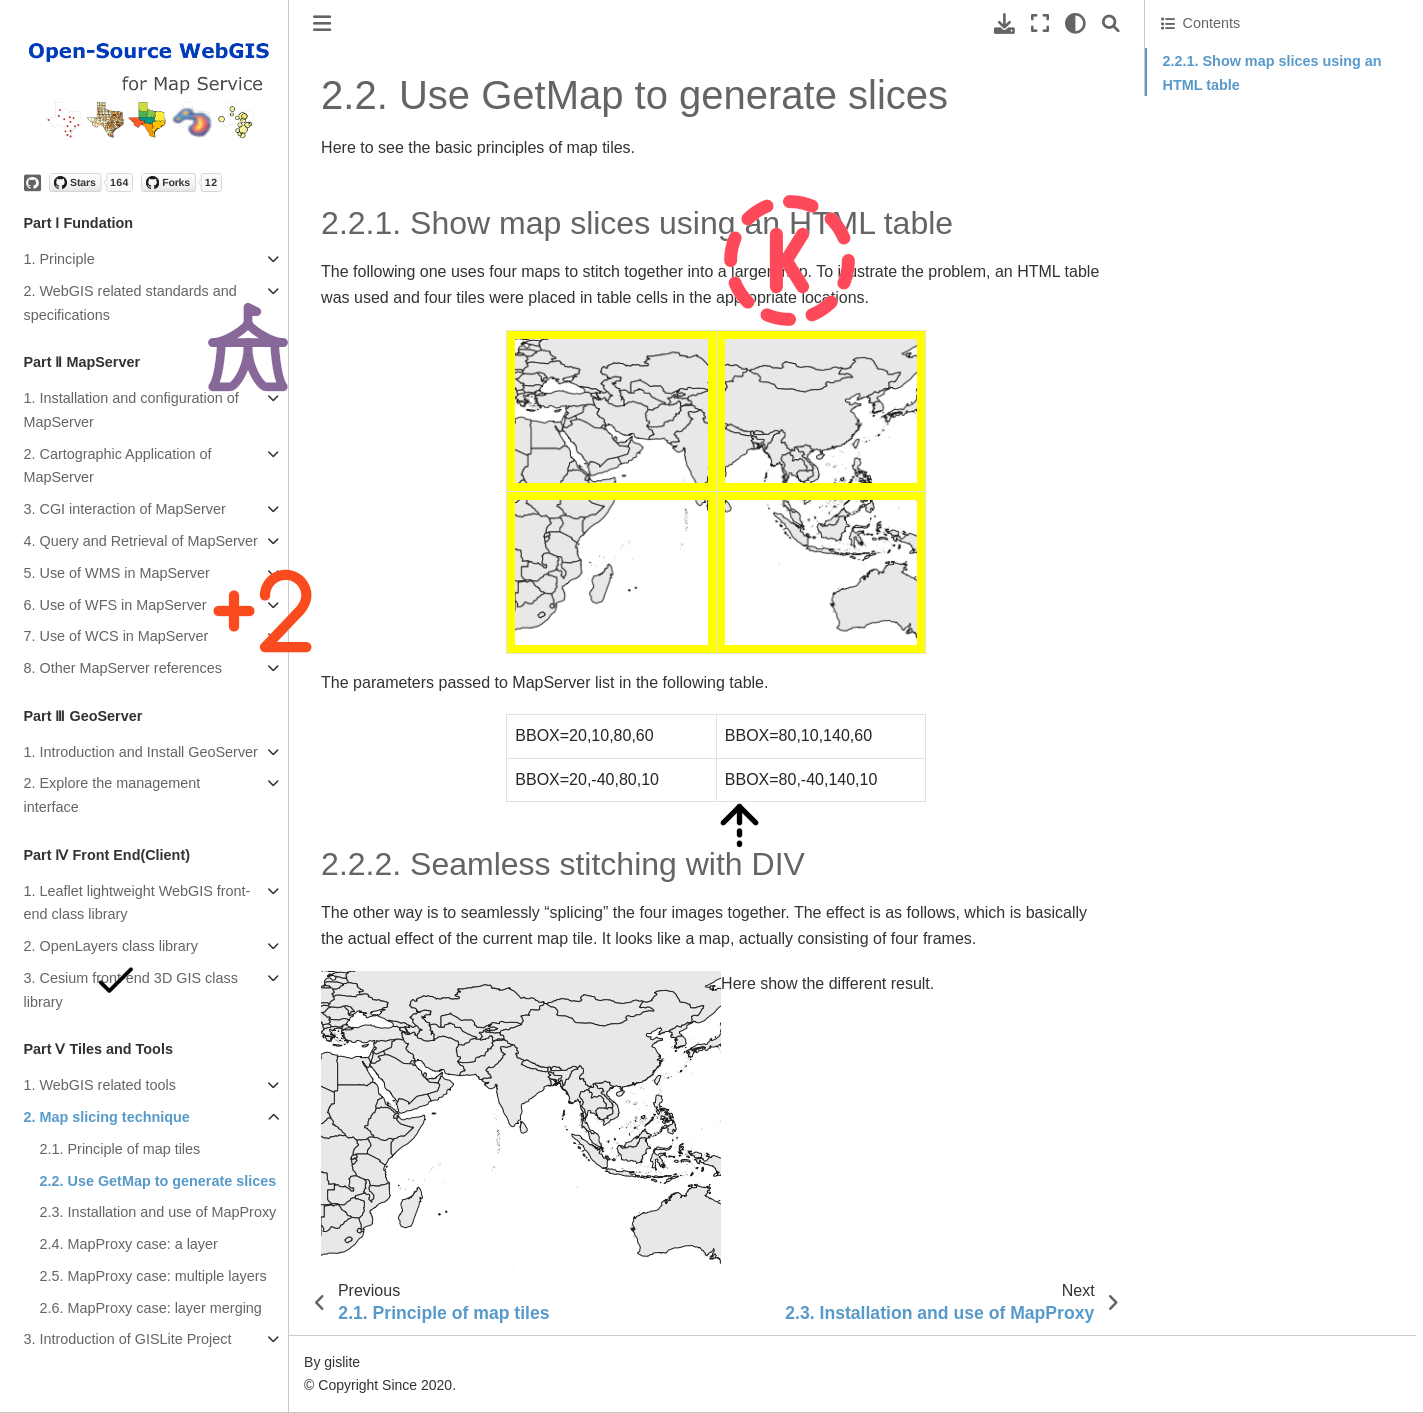 The height and width of the screenshot is (1413, 1423). What do you see at coordinates (115, 979) in the screenshot?
I see `confirm or submit an action` at bounding box center [115, 979].